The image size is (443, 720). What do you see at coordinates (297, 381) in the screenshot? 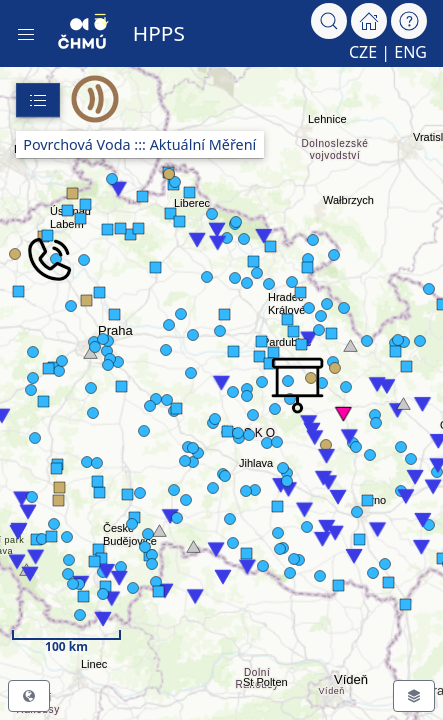
I see `start a presentation or slideshow` at bounding box center [297, 381].